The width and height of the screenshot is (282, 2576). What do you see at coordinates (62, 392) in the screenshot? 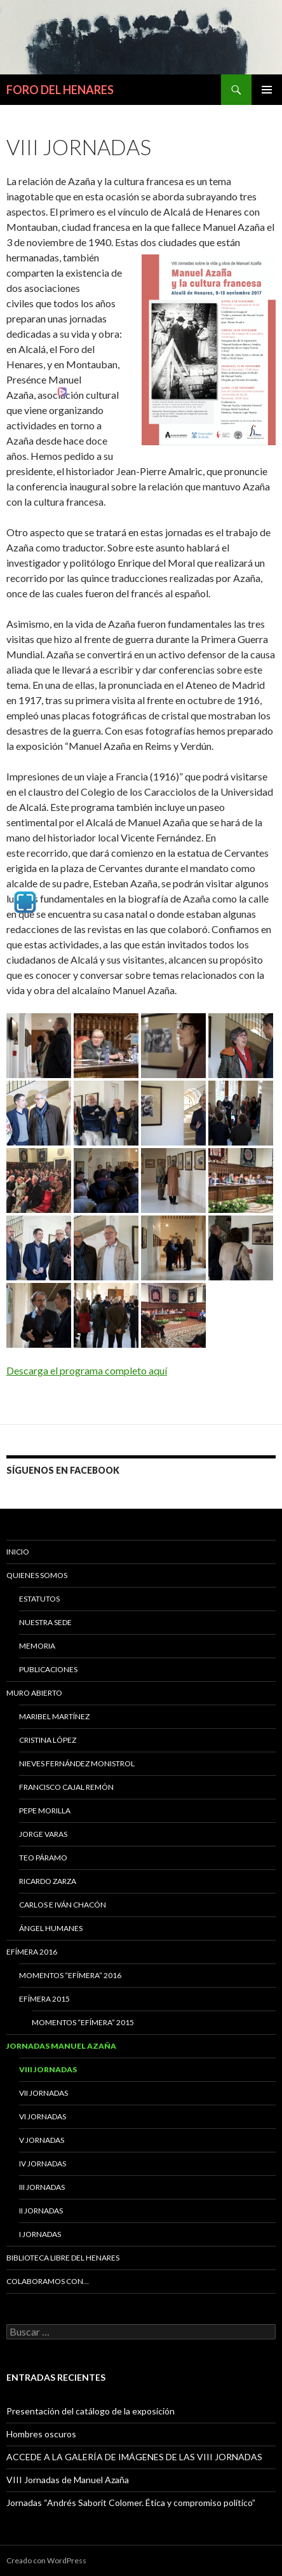
I see `open decibels audio player app` at bounding box center [62, 392].